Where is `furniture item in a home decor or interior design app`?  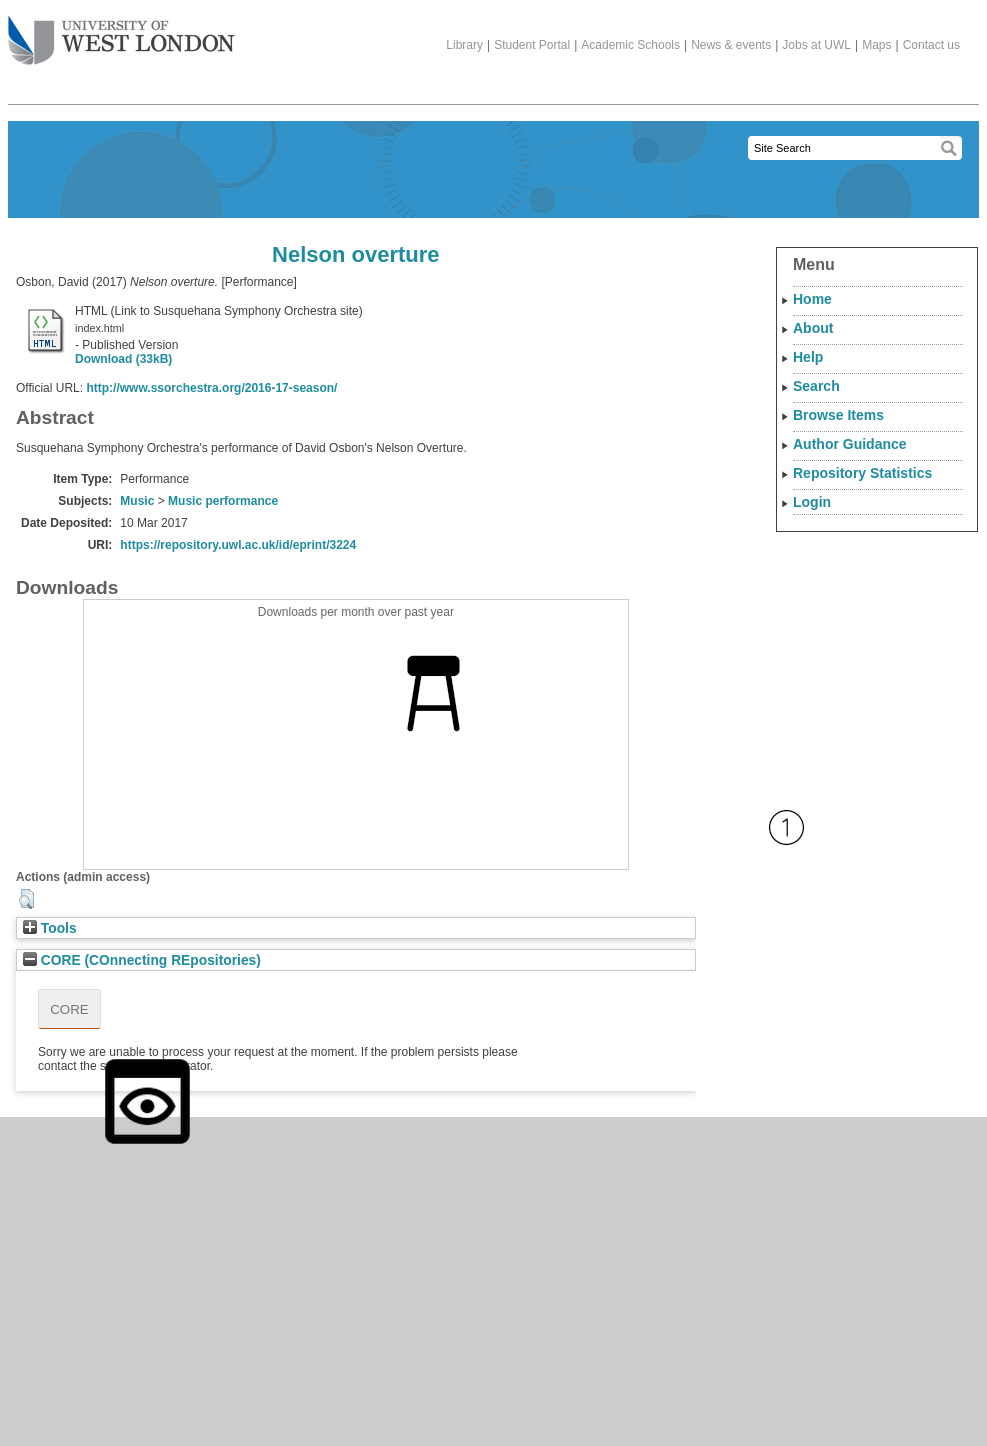
furniture item in a home decor or interior design app is located at coordinates (433, 693).